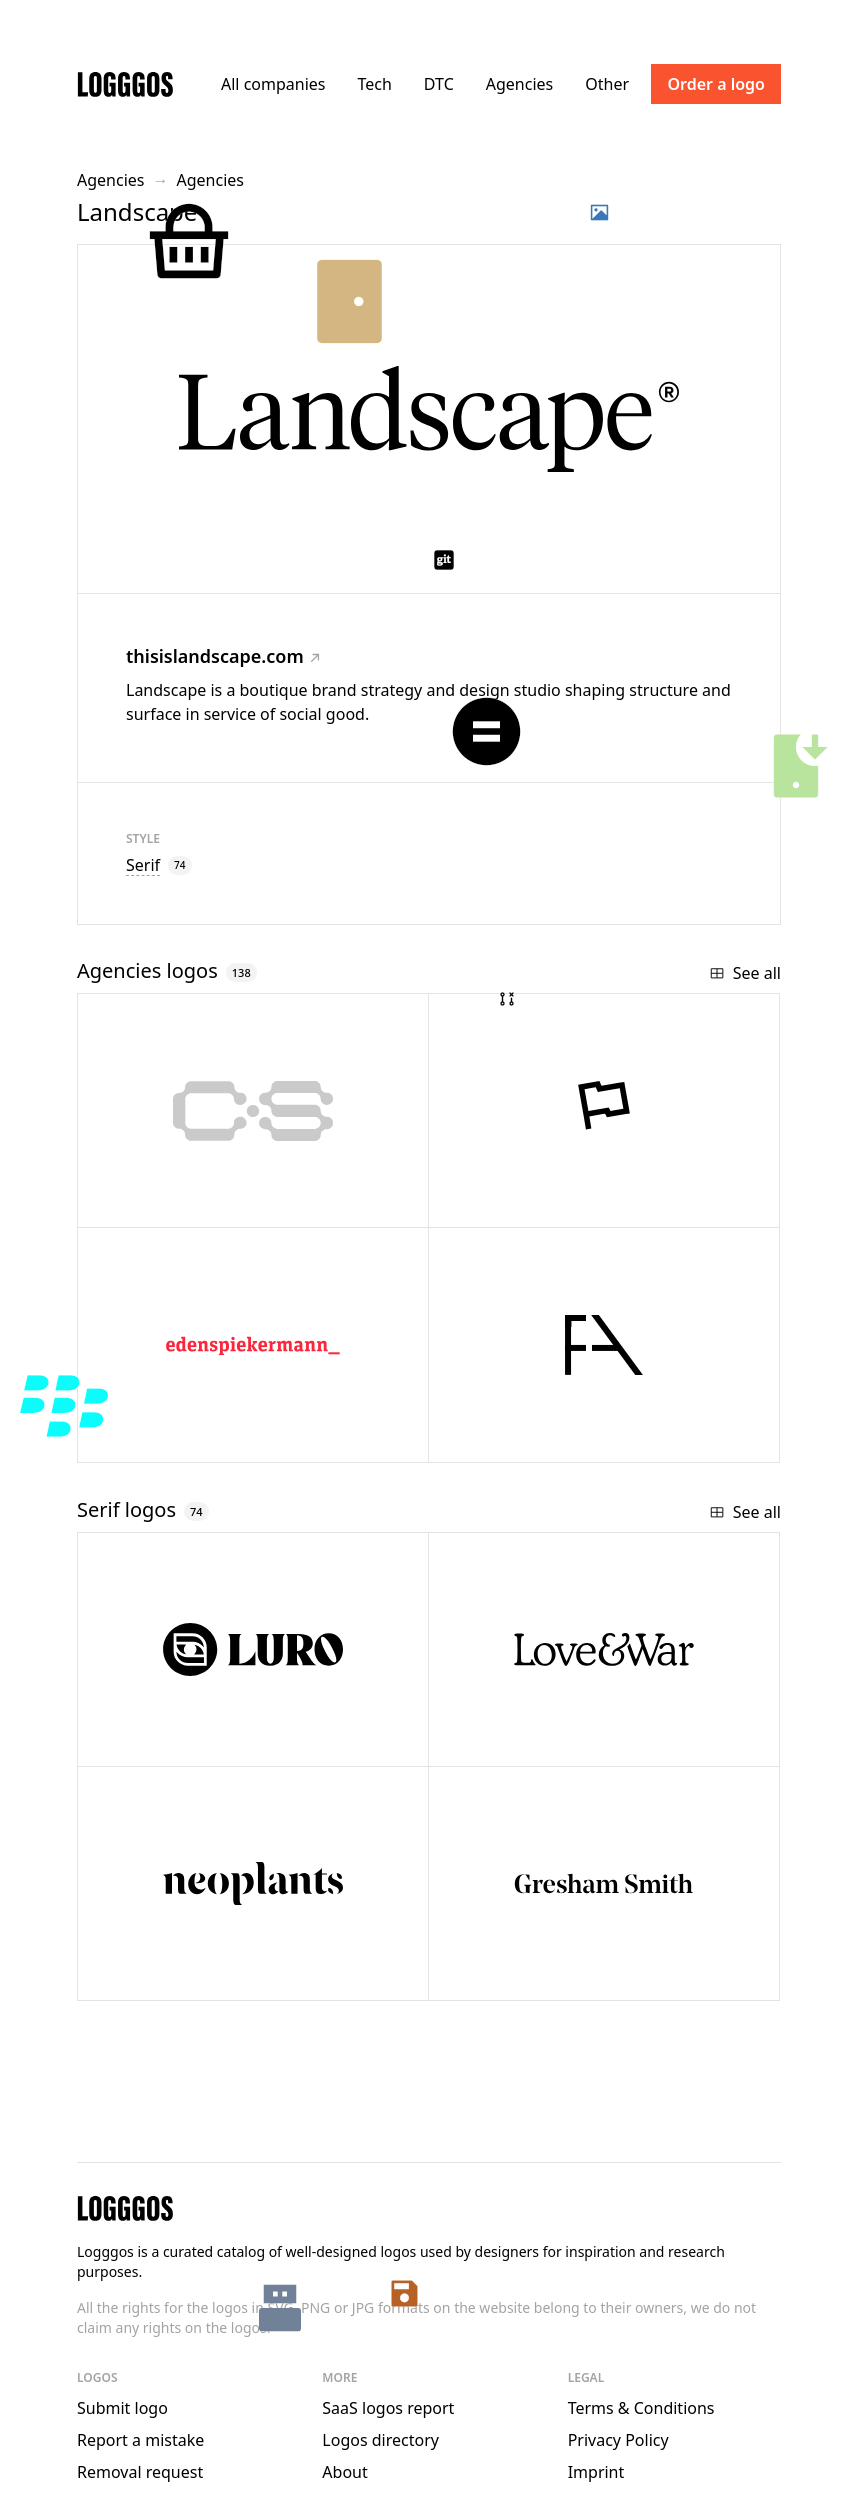  Describe the element at coordinates (444, 560) in the screenshot. I see `git version control logo` at that location.